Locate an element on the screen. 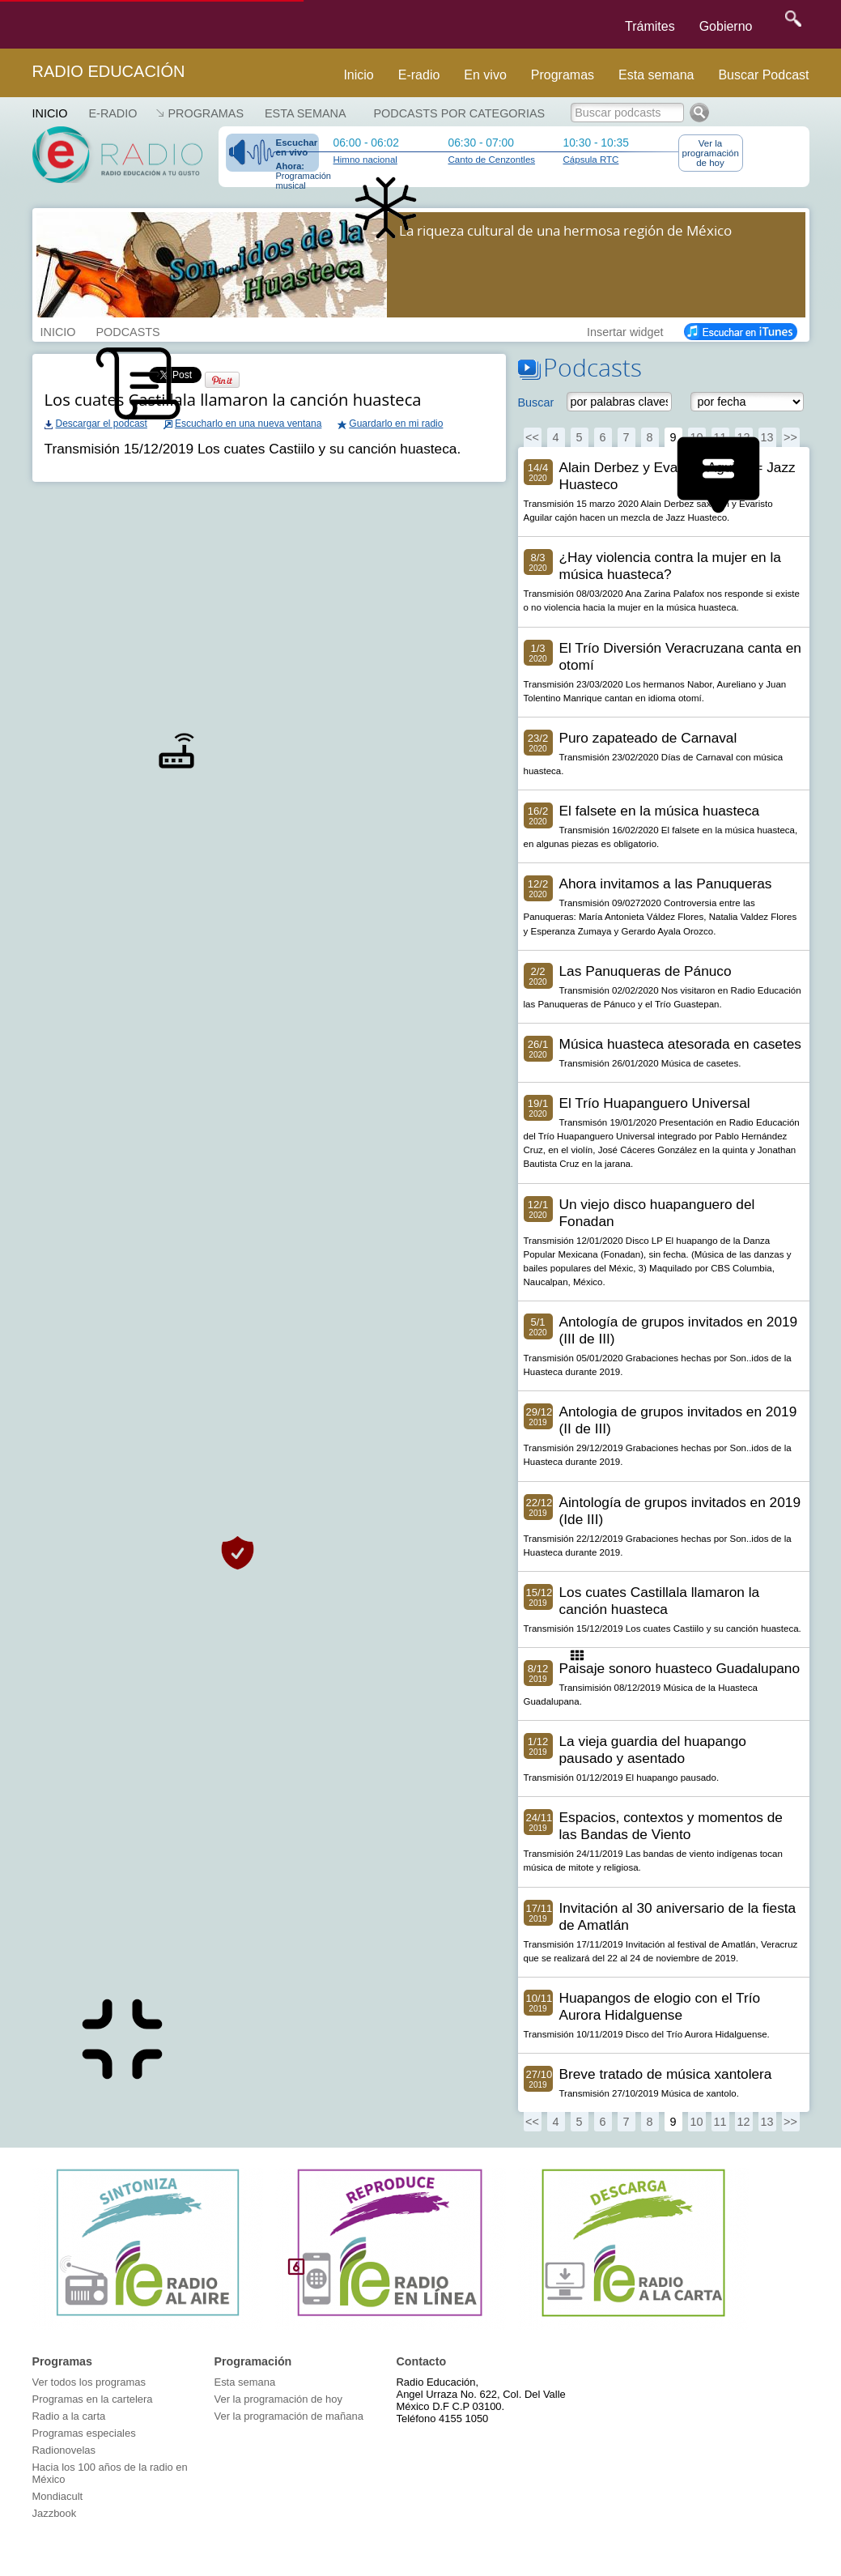  view terms and conditions or legal documents is located at coordinates (141, 383).